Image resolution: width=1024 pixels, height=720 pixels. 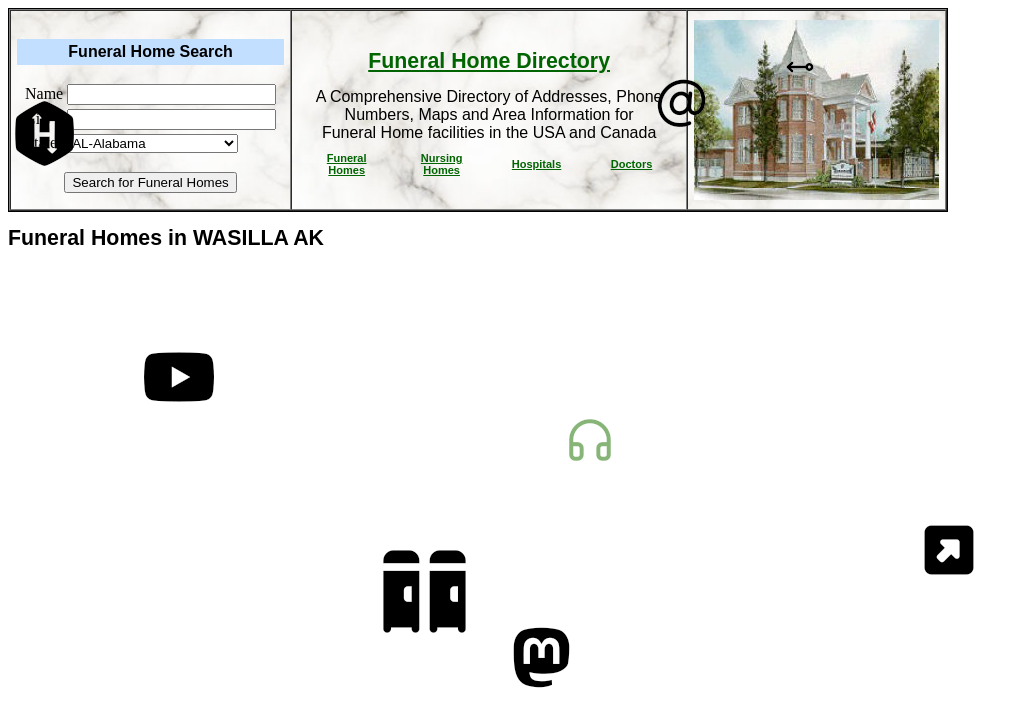 What do you see at coordinates (179, 377) in the screenshot?
I see `open YouTube app` at bounding box center [179, 377].